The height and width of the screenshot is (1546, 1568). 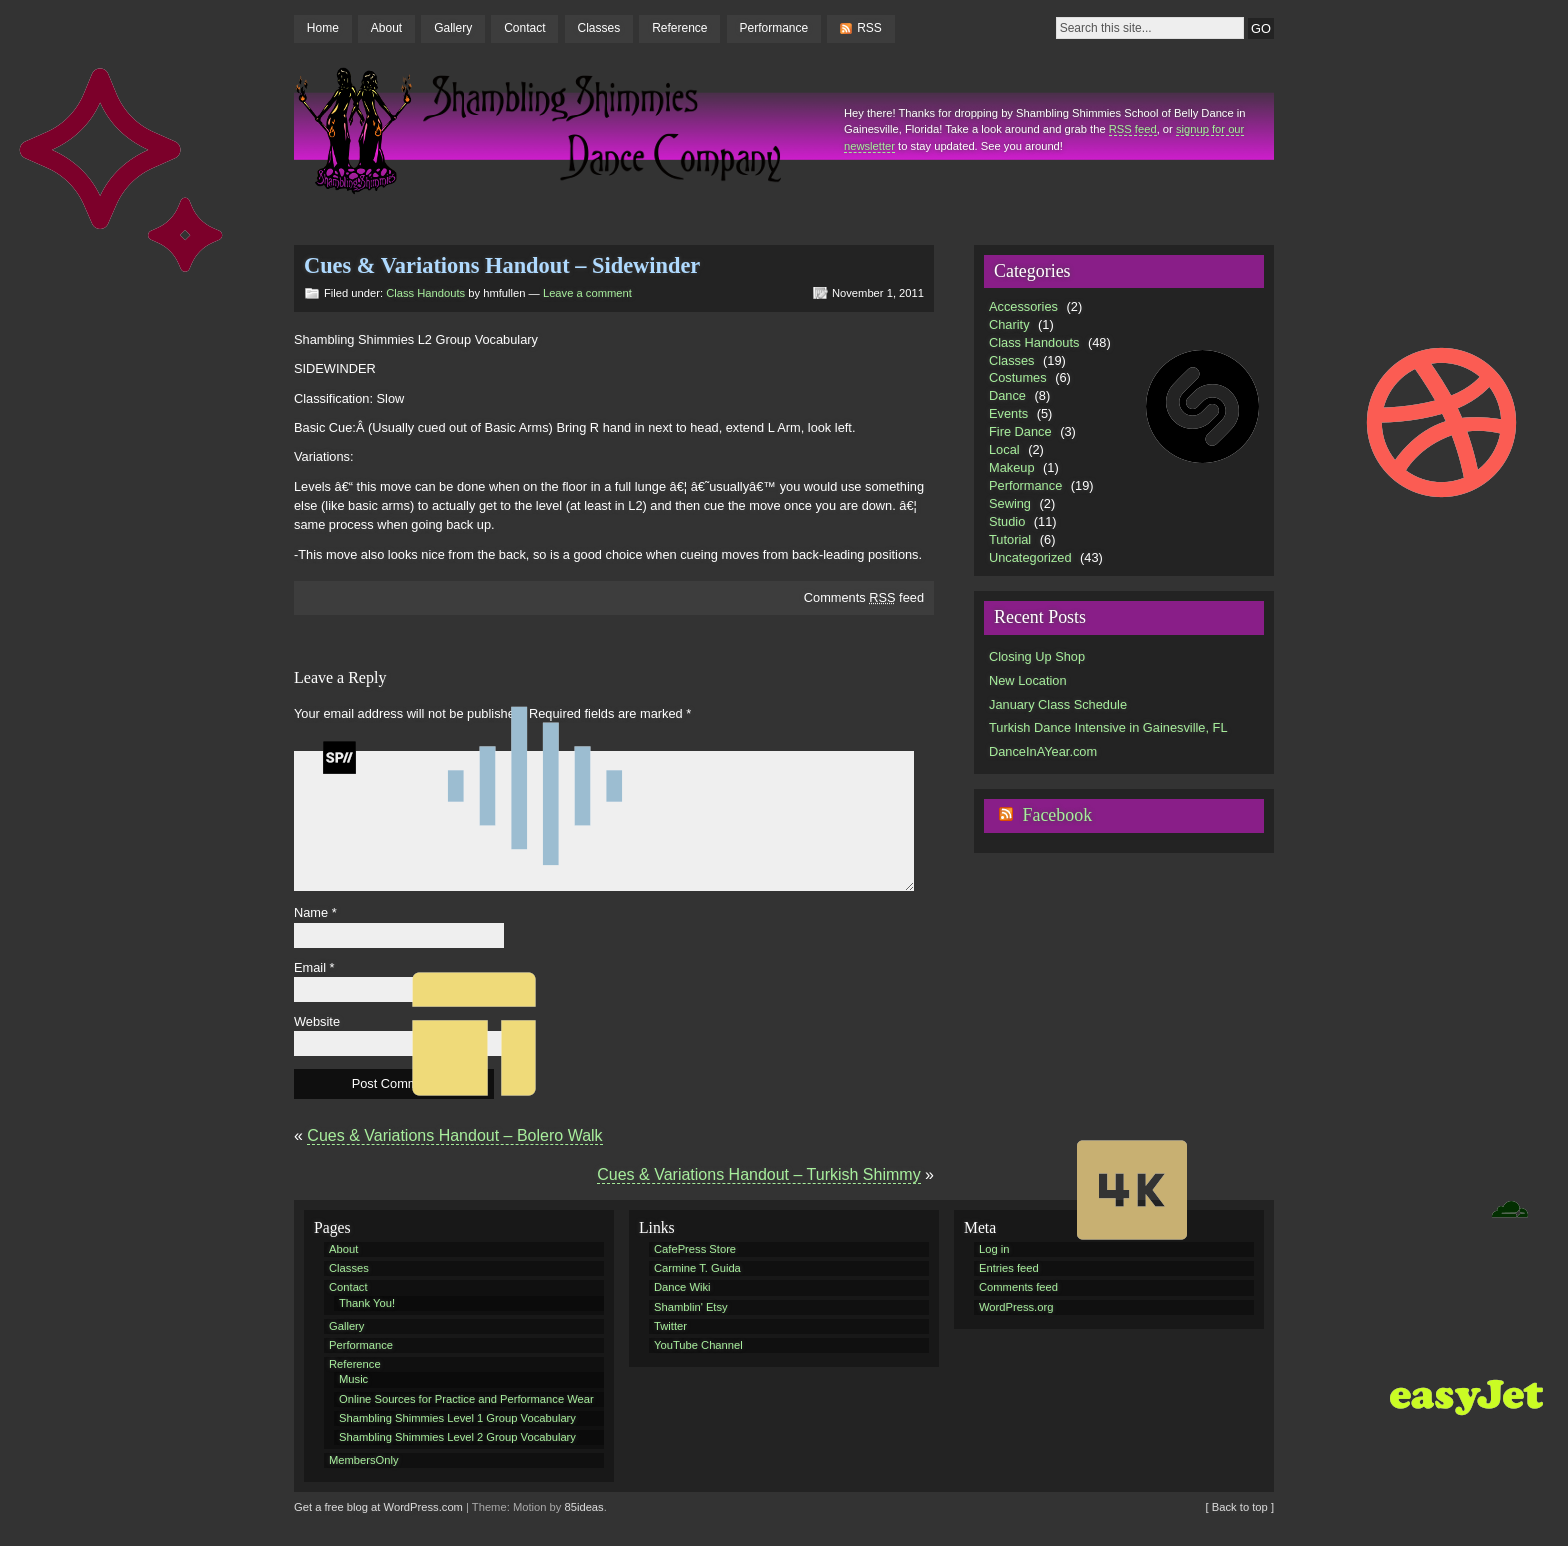 What do you see at coordinates (339, 757) in the screenshot?
I see `stackpath company logo` at bounding box center [339, 757].